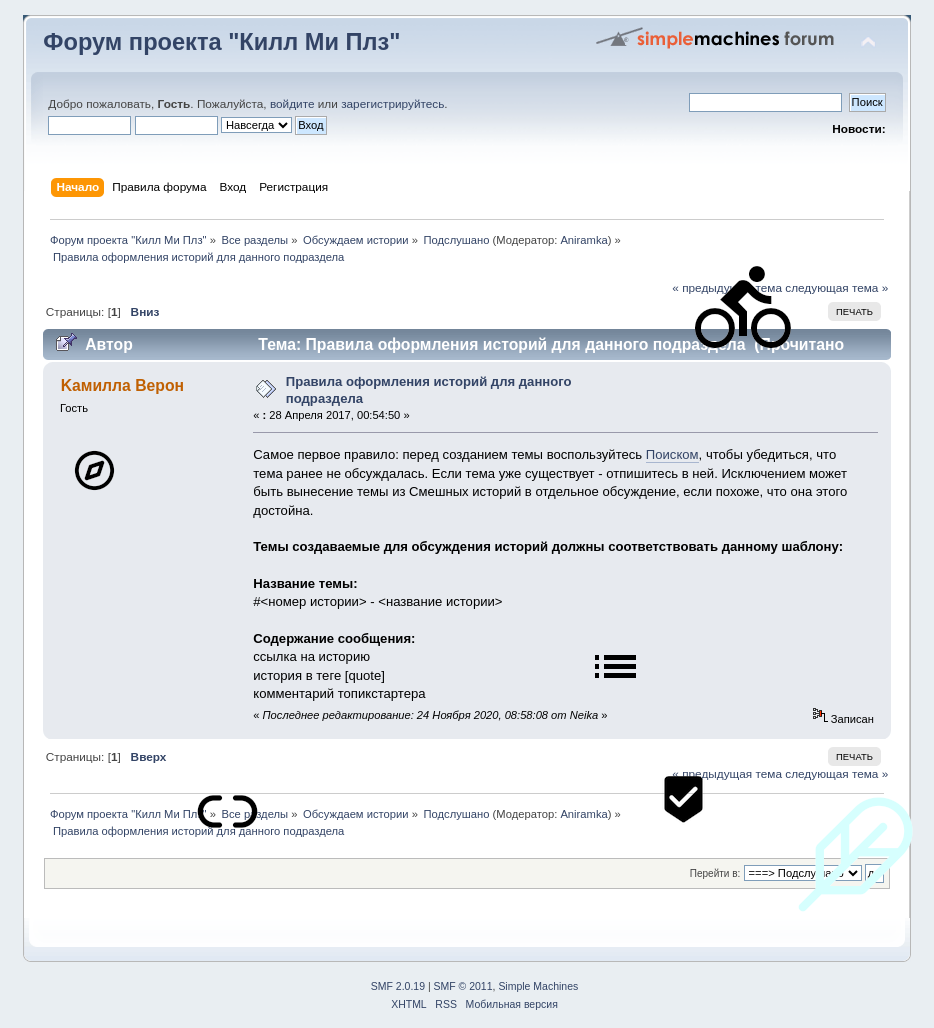 The image size is (934, 1028). What do you see at coordinates (853, 856) in the screenshot?
I see `compose a new message or post` at bounding box center [853, 856].